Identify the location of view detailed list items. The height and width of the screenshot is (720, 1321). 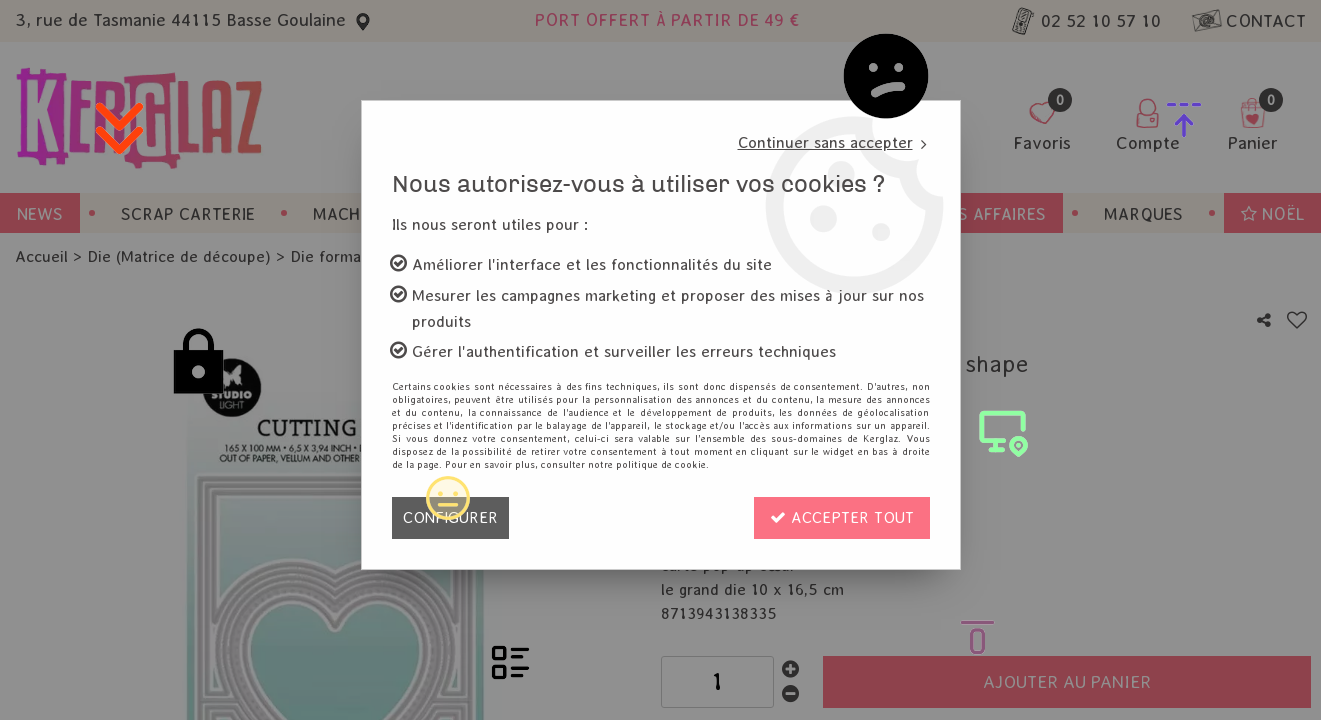
(510, 662).